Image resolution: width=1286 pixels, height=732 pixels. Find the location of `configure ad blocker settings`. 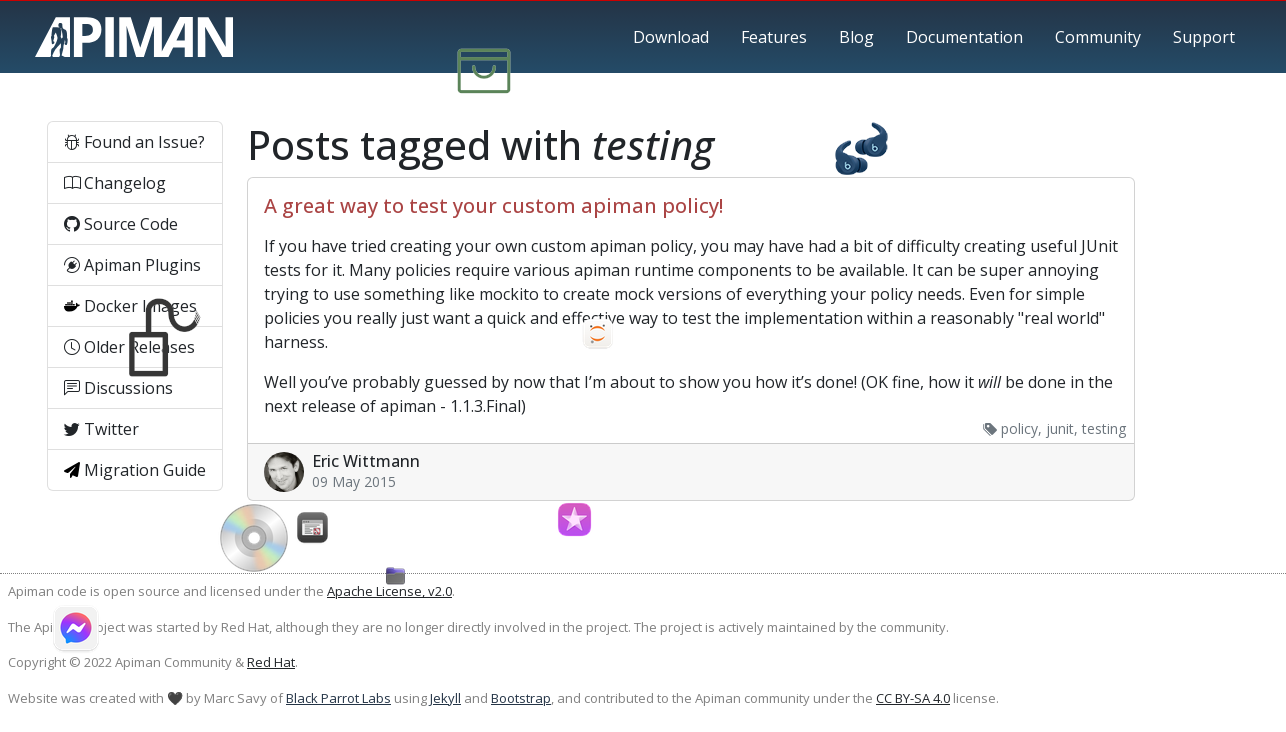

configure ad blocker settings is located at coordinates (312, 527).